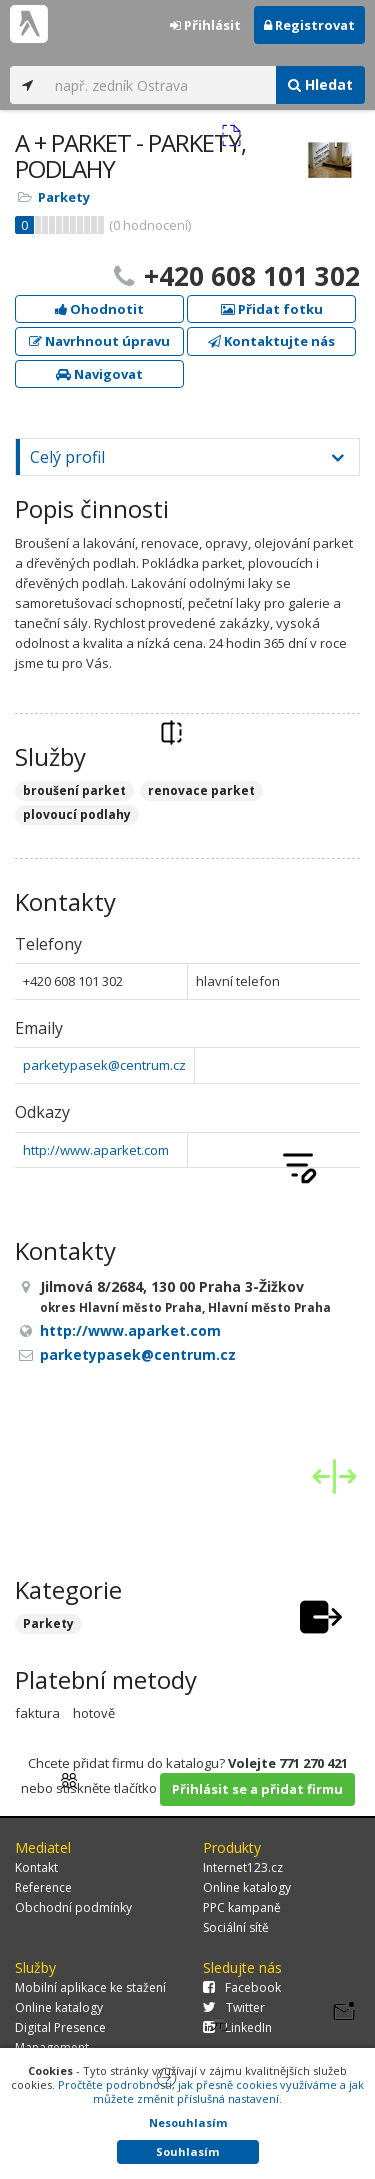 This screenshot has width=375, height=2179. What do you see at coordinates (171, 732) in the screenshot?
I see `toggle between two panel views` at bounding box center [171, 732].